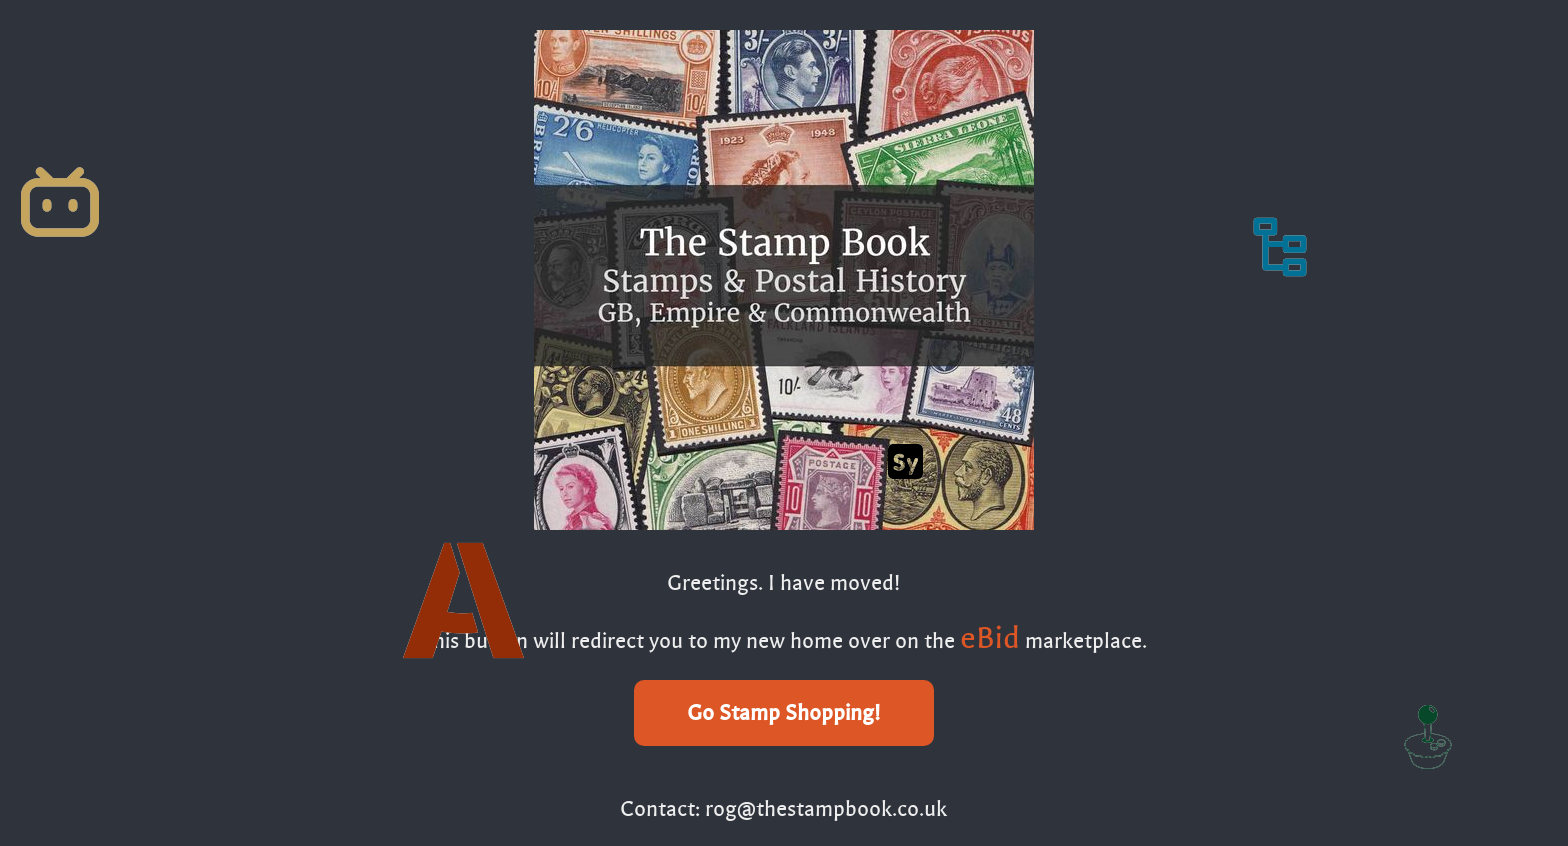  What do you see at coordinates (905, 461) in the screenshot?
I see `open symbolab math solver app` at bounding box center [905, 461].